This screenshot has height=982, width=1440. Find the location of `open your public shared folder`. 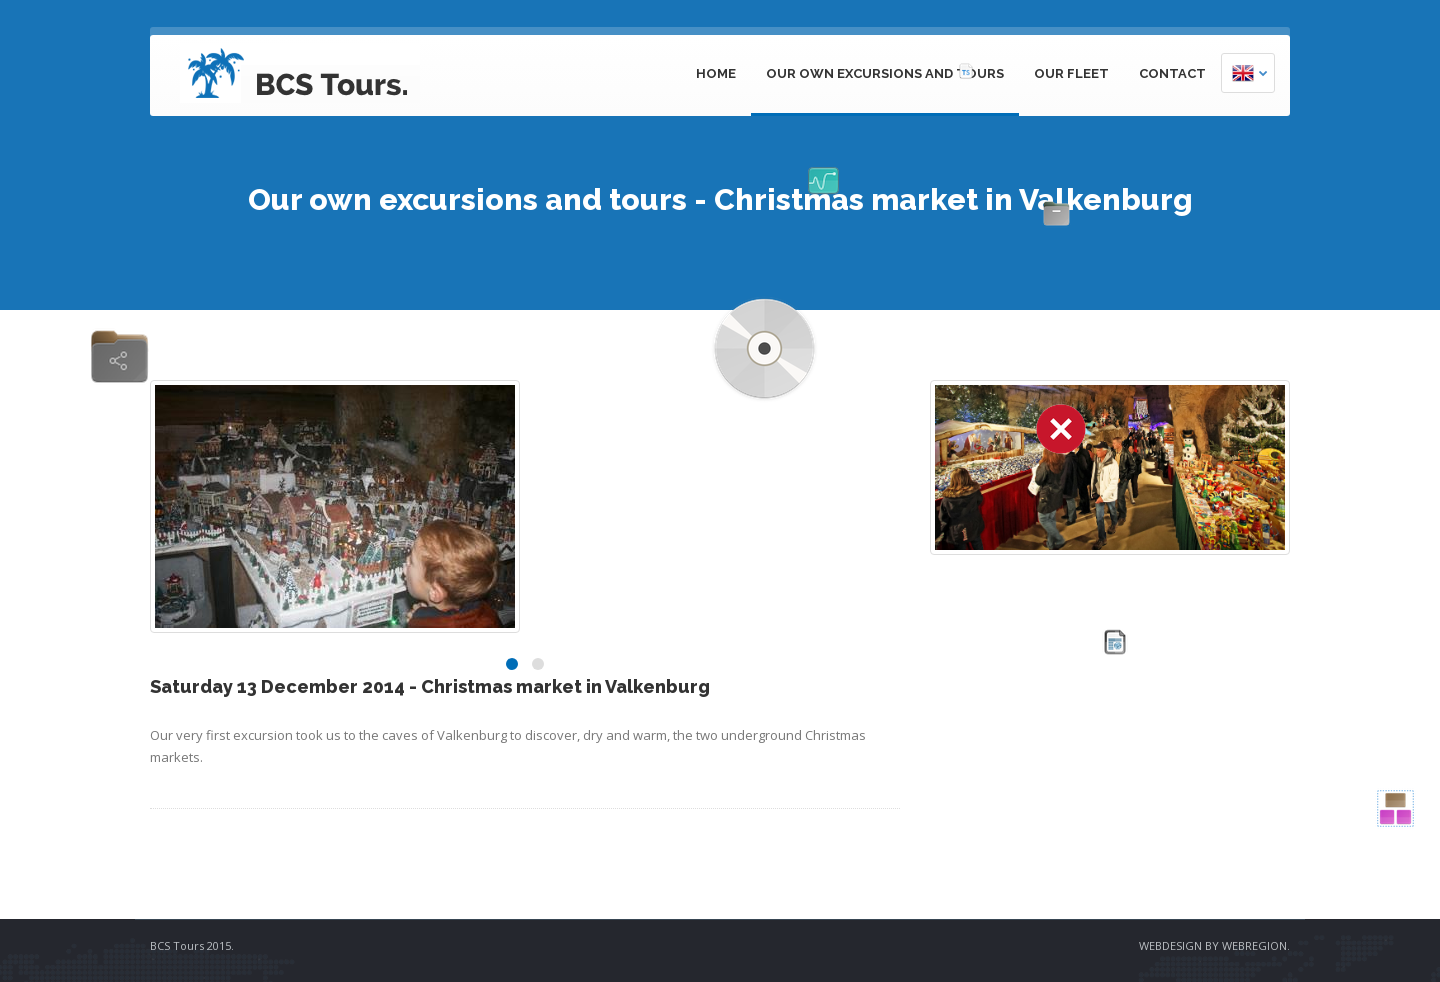

open your public shared folder is located at coordinates (119, 356).